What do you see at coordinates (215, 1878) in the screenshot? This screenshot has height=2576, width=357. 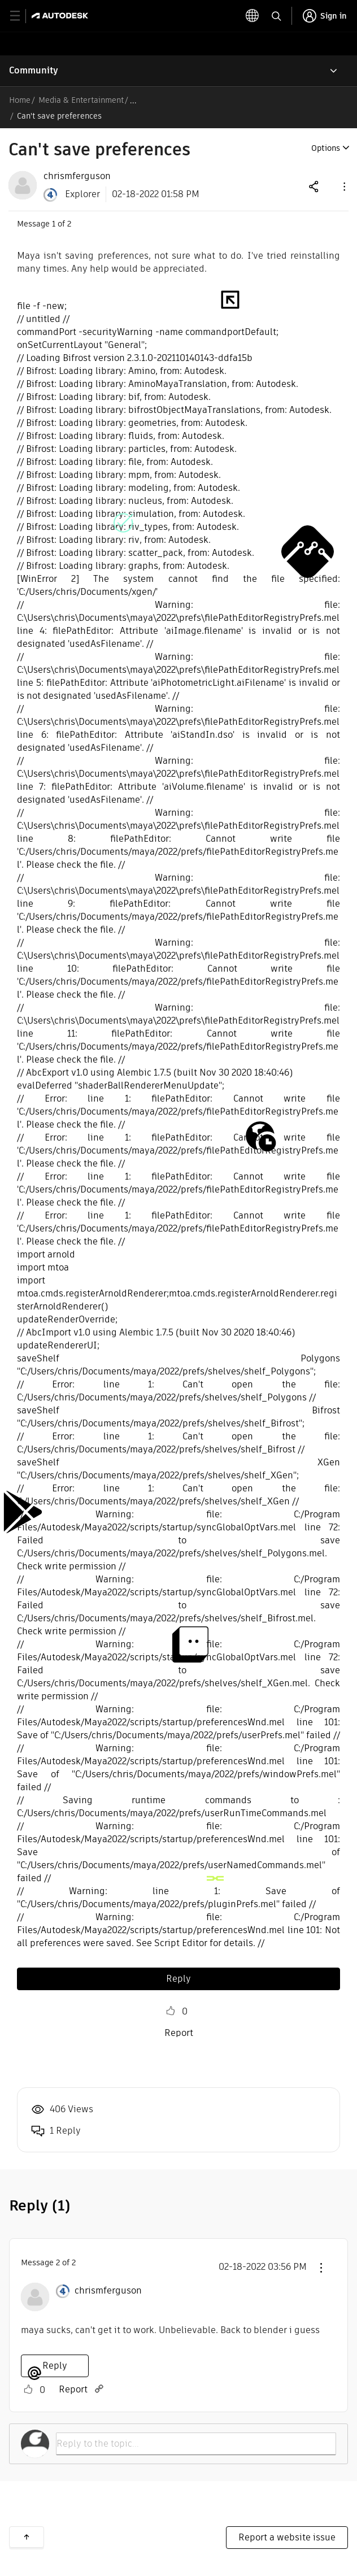 I see `dacia brand logo` at bounding box center [215, 1878].